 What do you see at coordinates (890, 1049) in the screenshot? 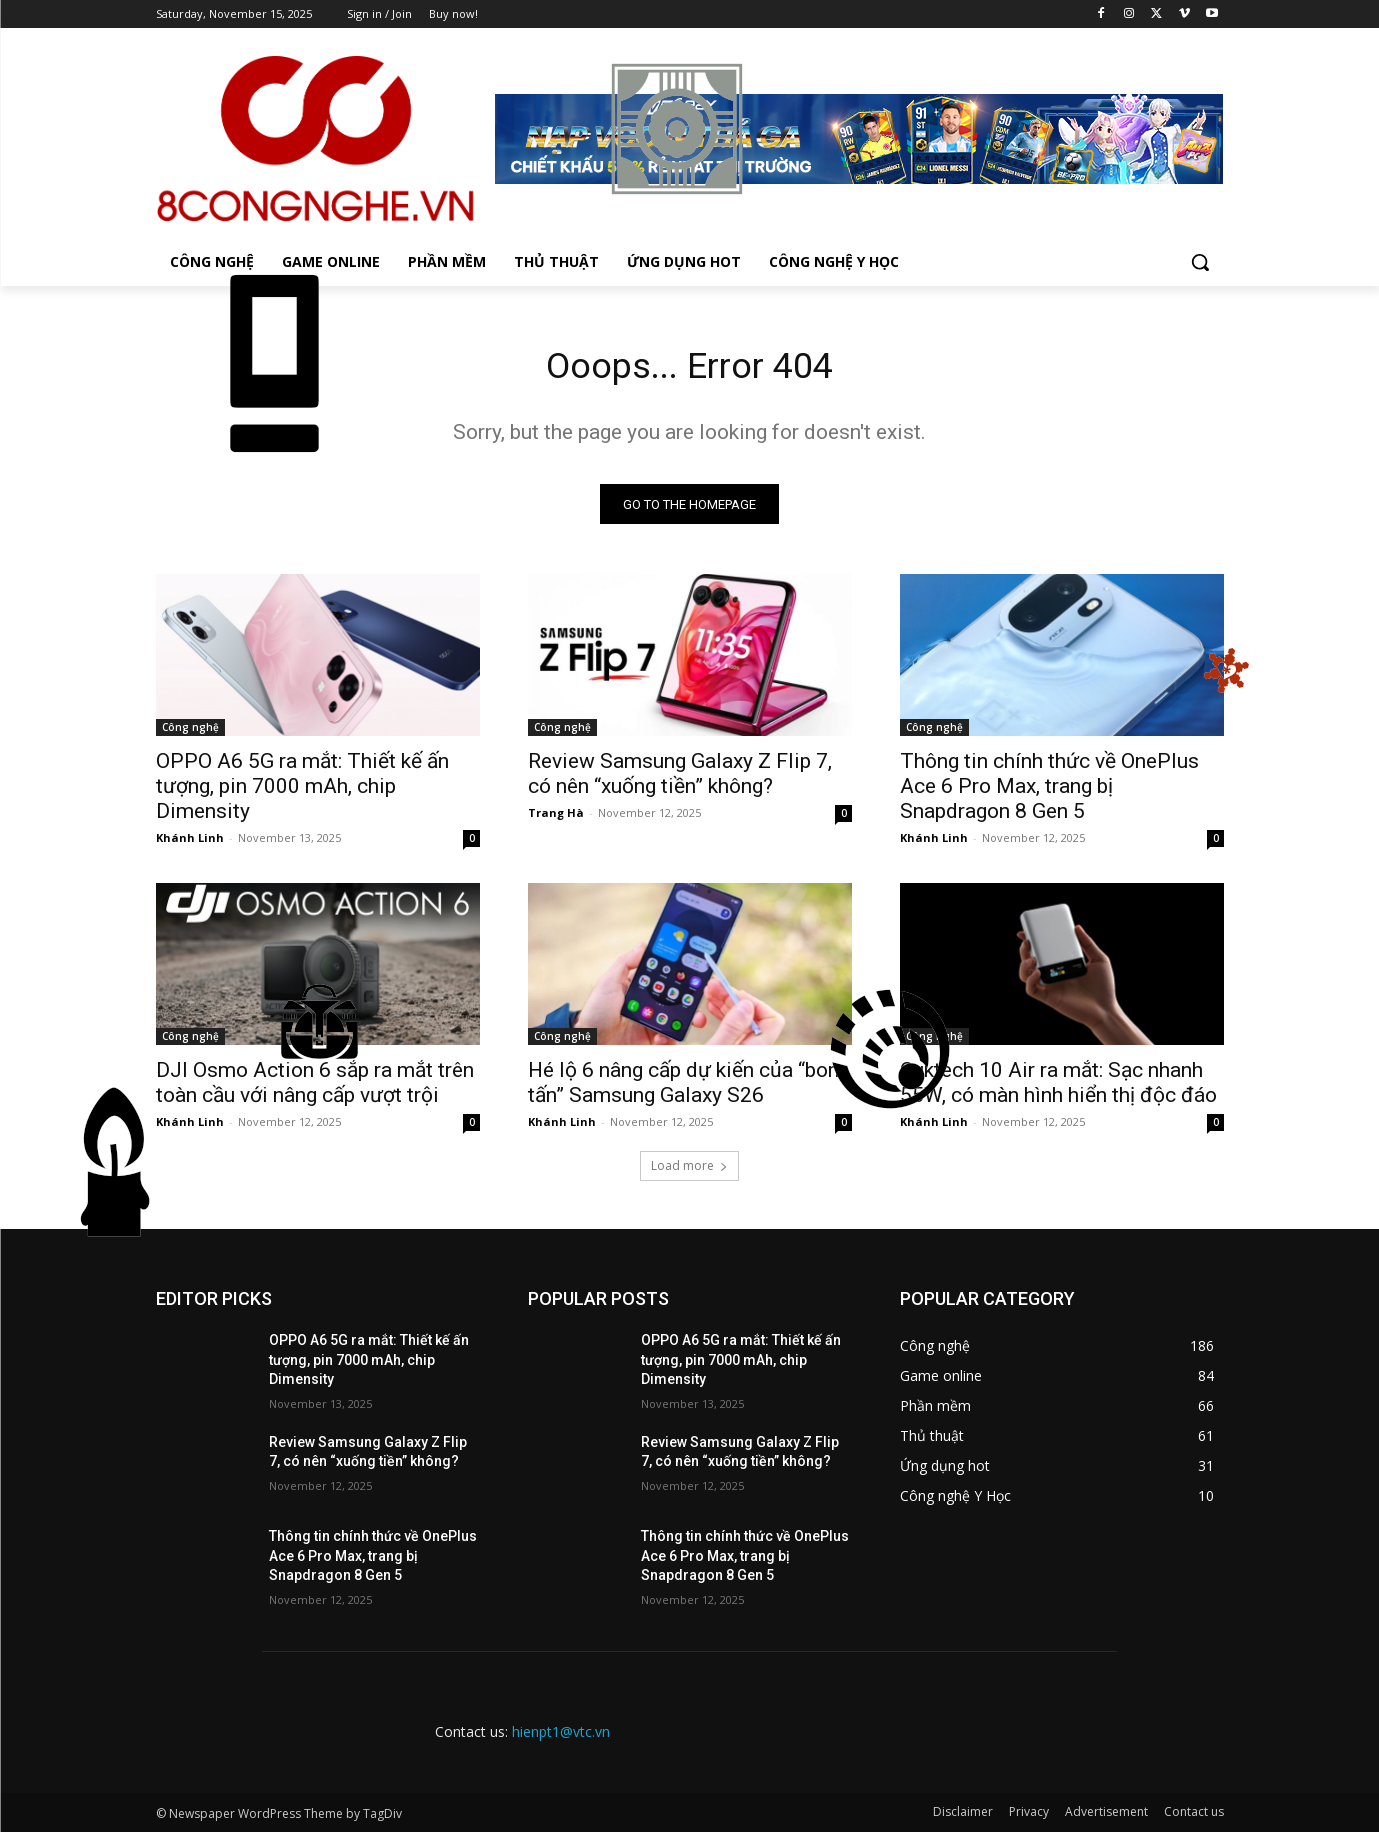
I see `activate sonic or speed boost ability` at bounding box center [890, 1049].